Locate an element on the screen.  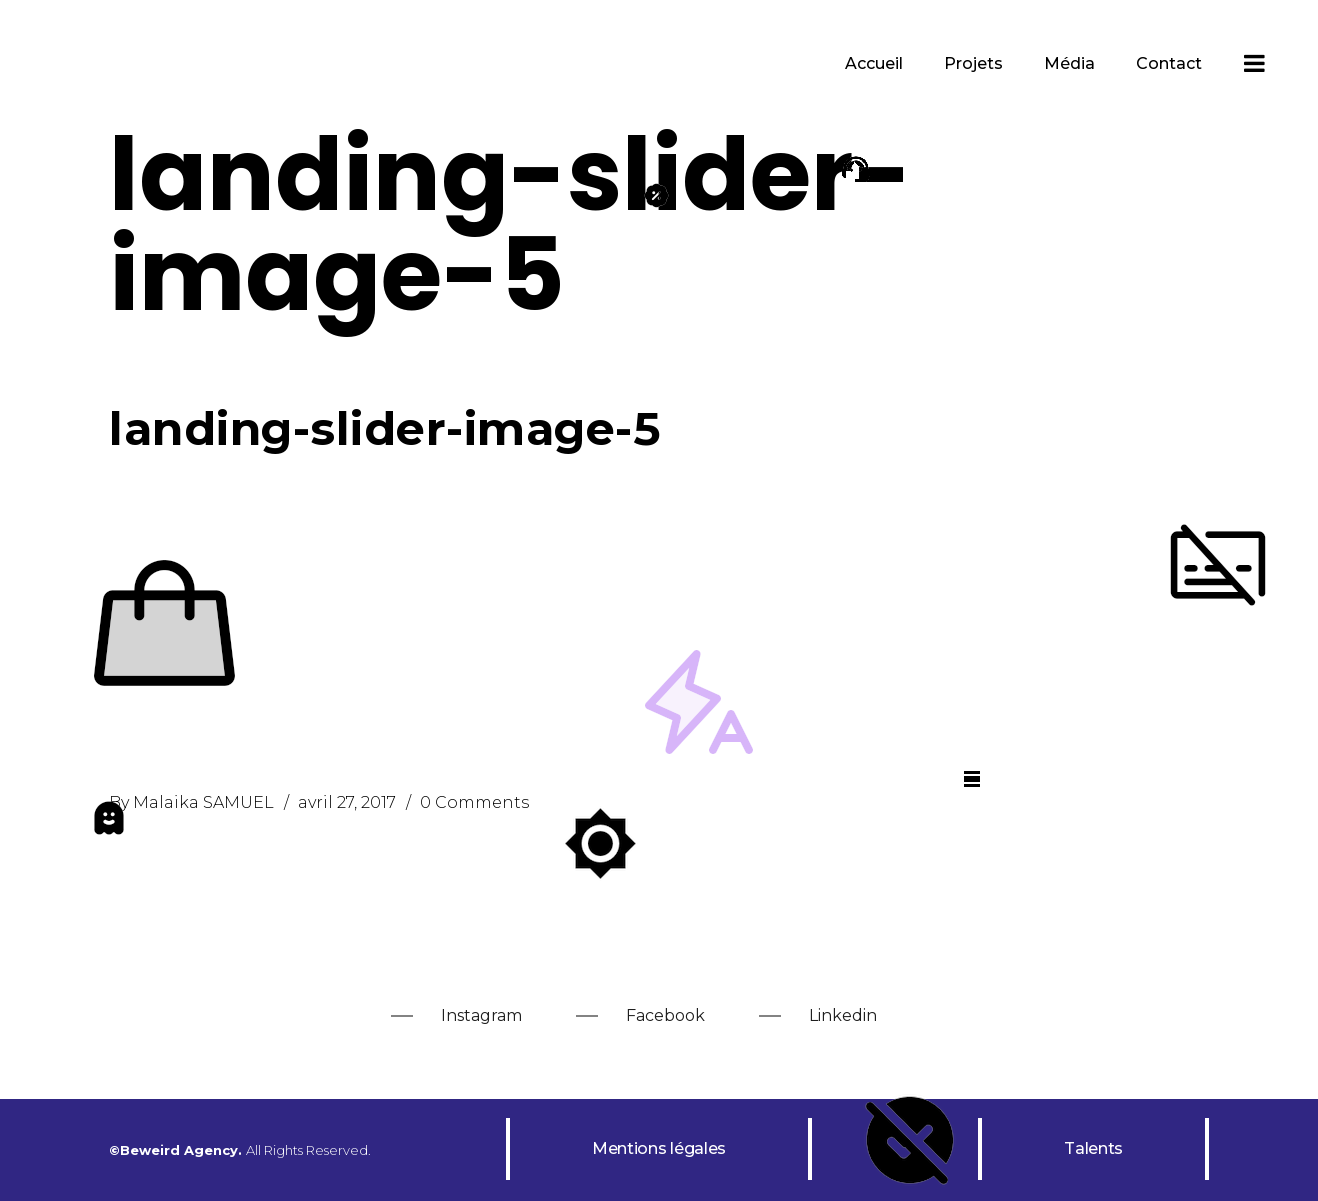
view available discounts or promotions is located at coordinates (656, 195).